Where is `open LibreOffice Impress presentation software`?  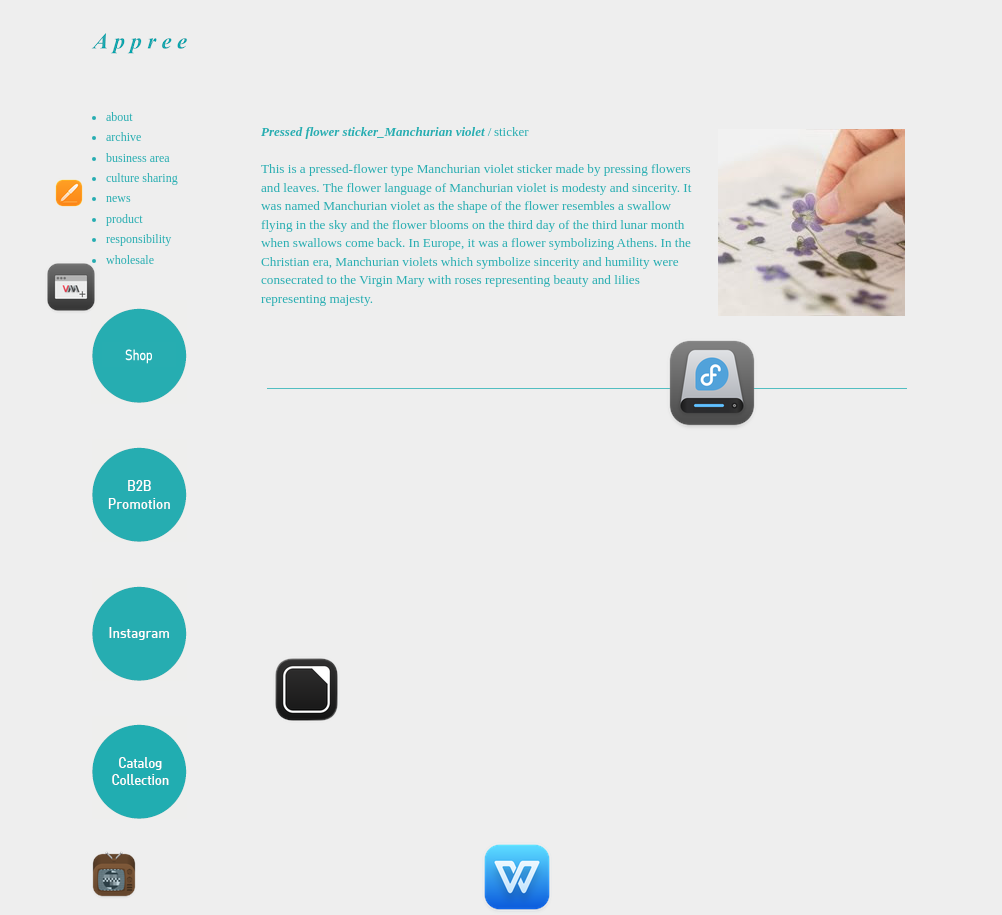 open LibreOffice Impress presentation software is located at coordinates (69, 193).